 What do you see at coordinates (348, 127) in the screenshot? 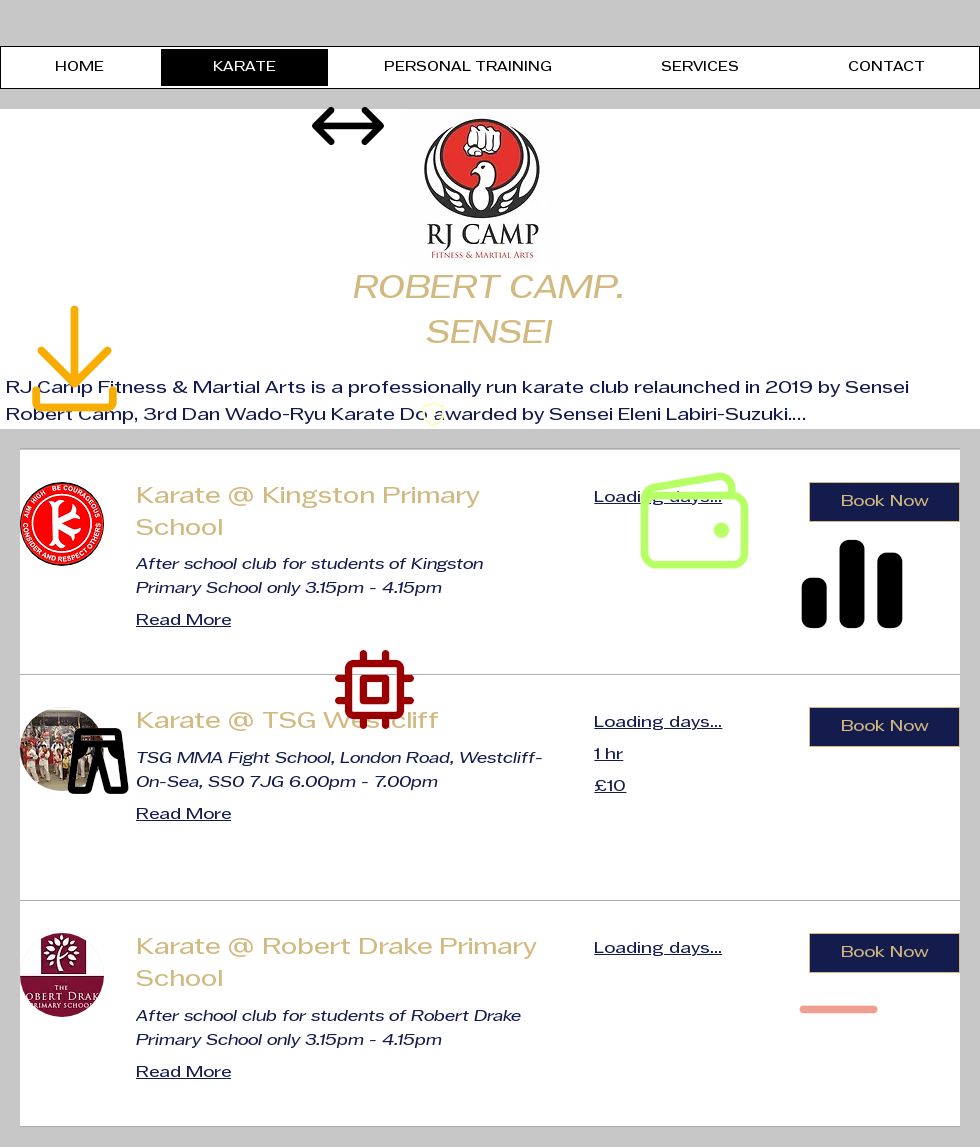
I see `resize or adjust width horizontally` at bounding box center [348, 127].